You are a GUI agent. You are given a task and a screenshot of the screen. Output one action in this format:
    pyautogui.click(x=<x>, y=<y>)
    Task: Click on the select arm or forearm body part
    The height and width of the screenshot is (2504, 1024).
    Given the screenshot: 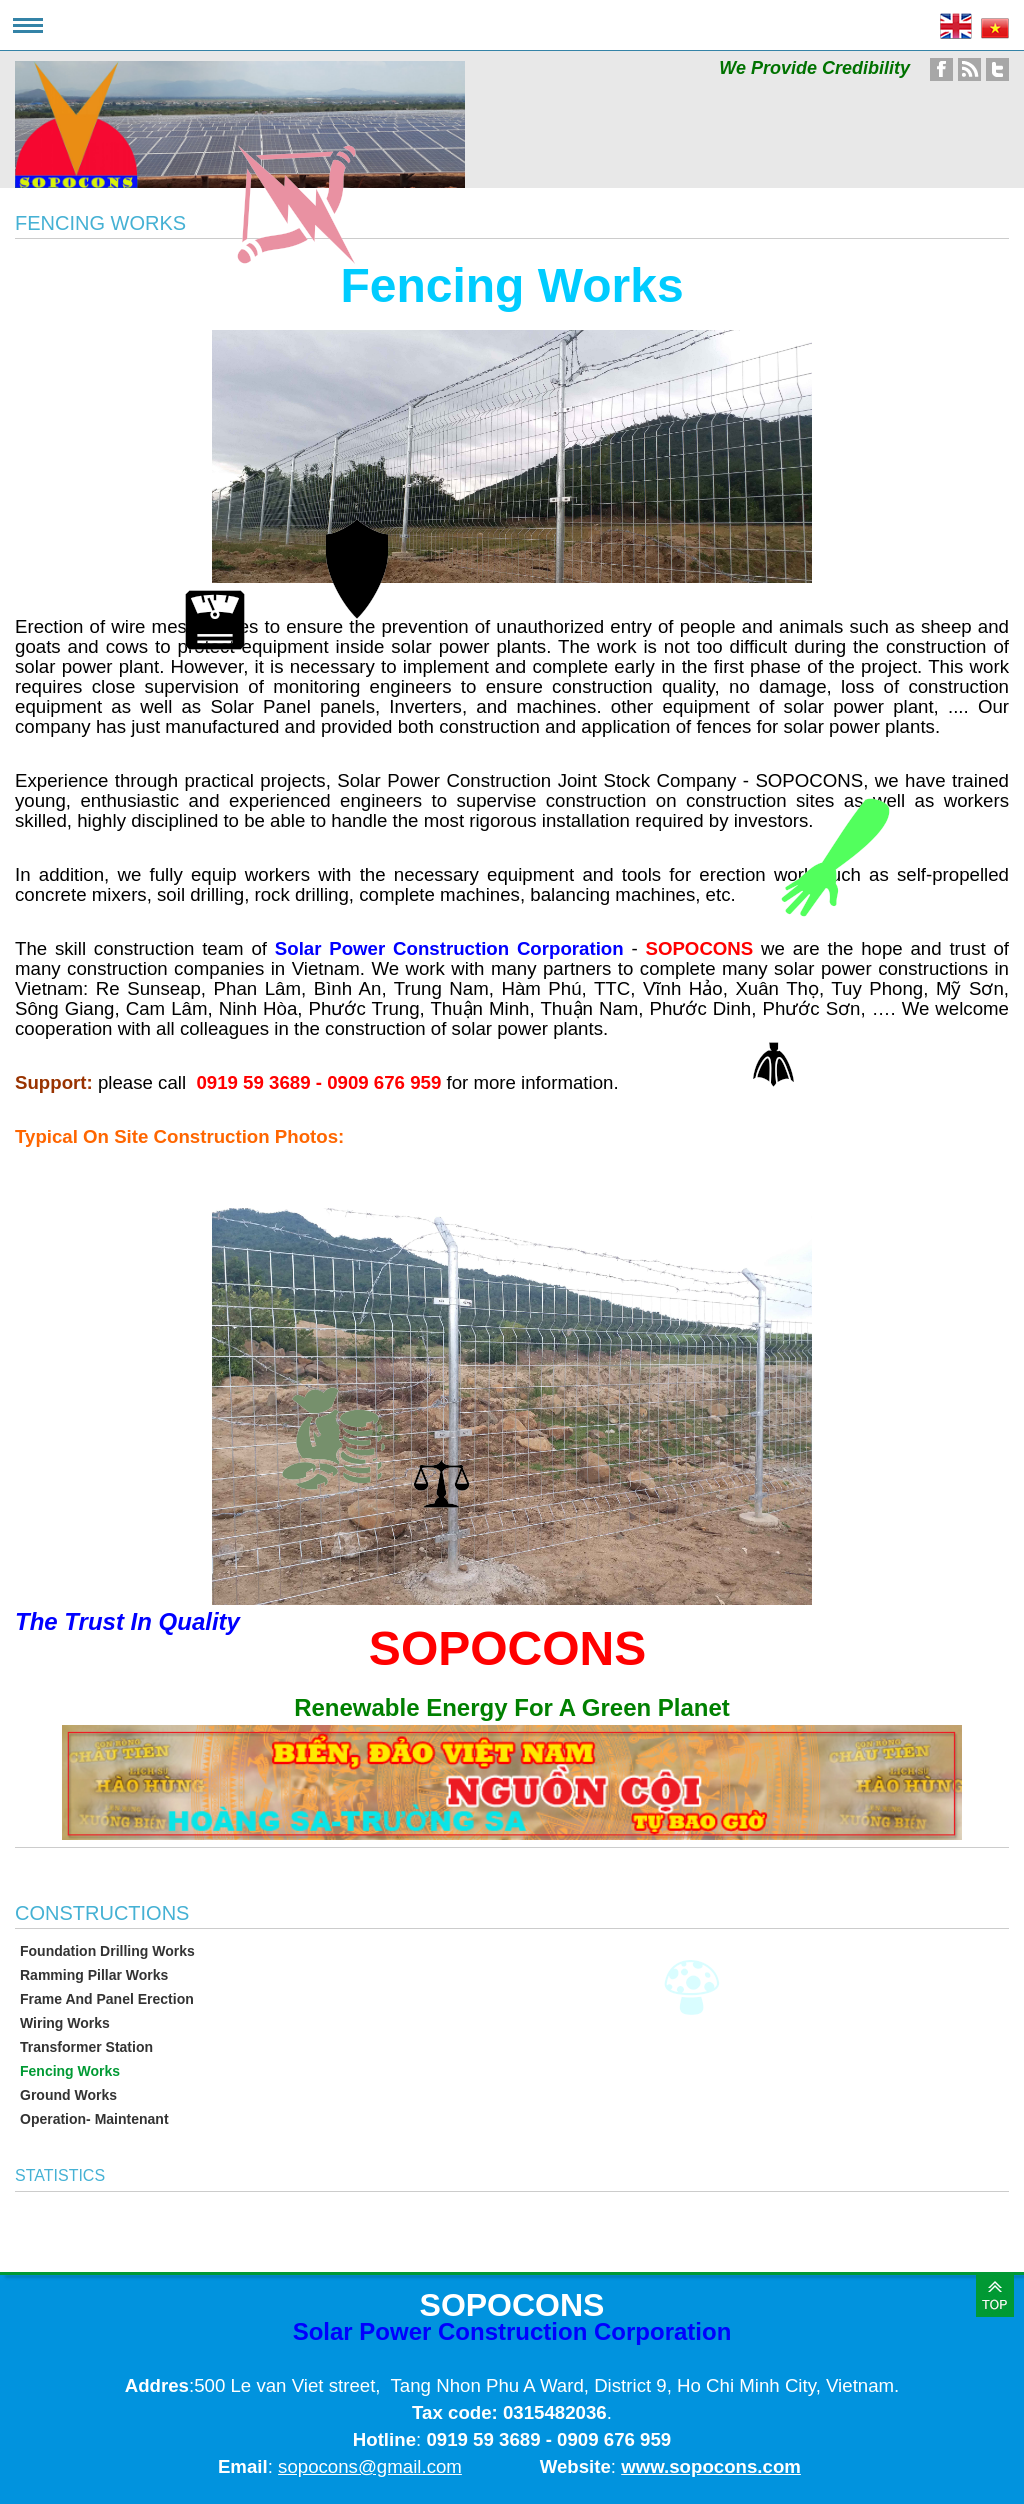 What is the action you would take?
    pyautogui.click(x=835, y=857)
    